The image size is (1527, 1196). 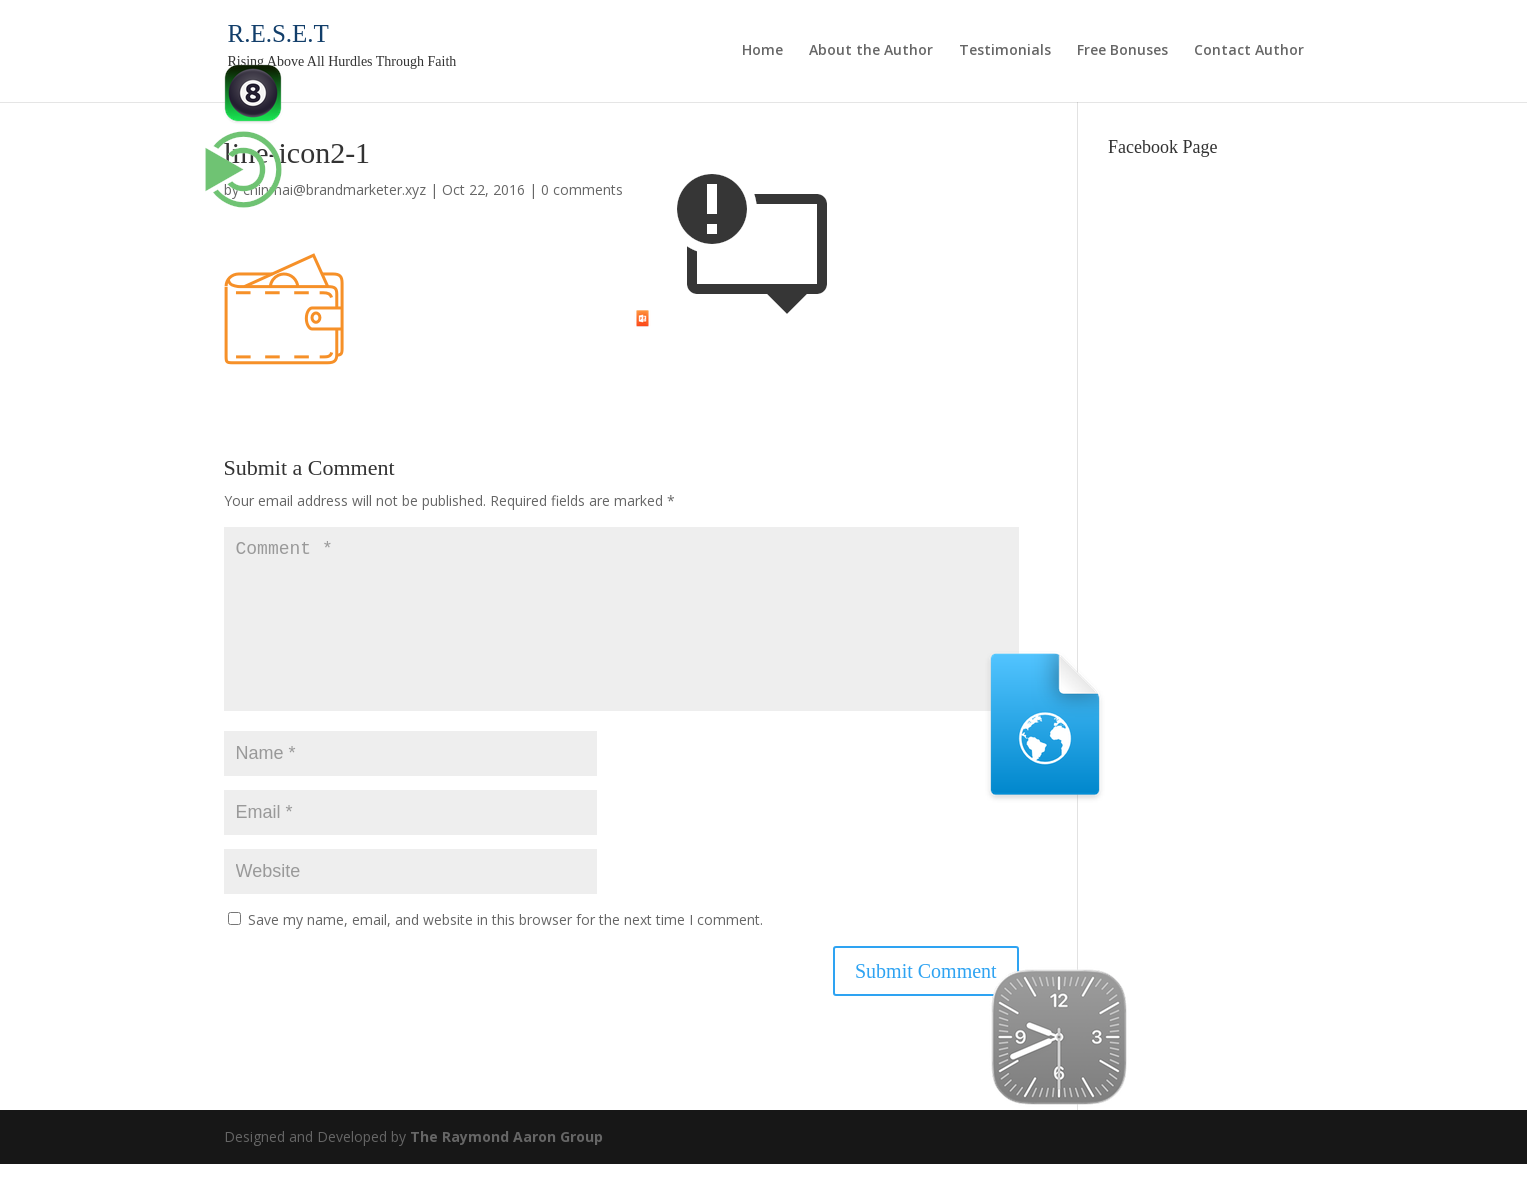 What do you see at coordinates (1059, 1037) in the screenshot?
I see `open the clock app` at bounding box center [1059, 1037].